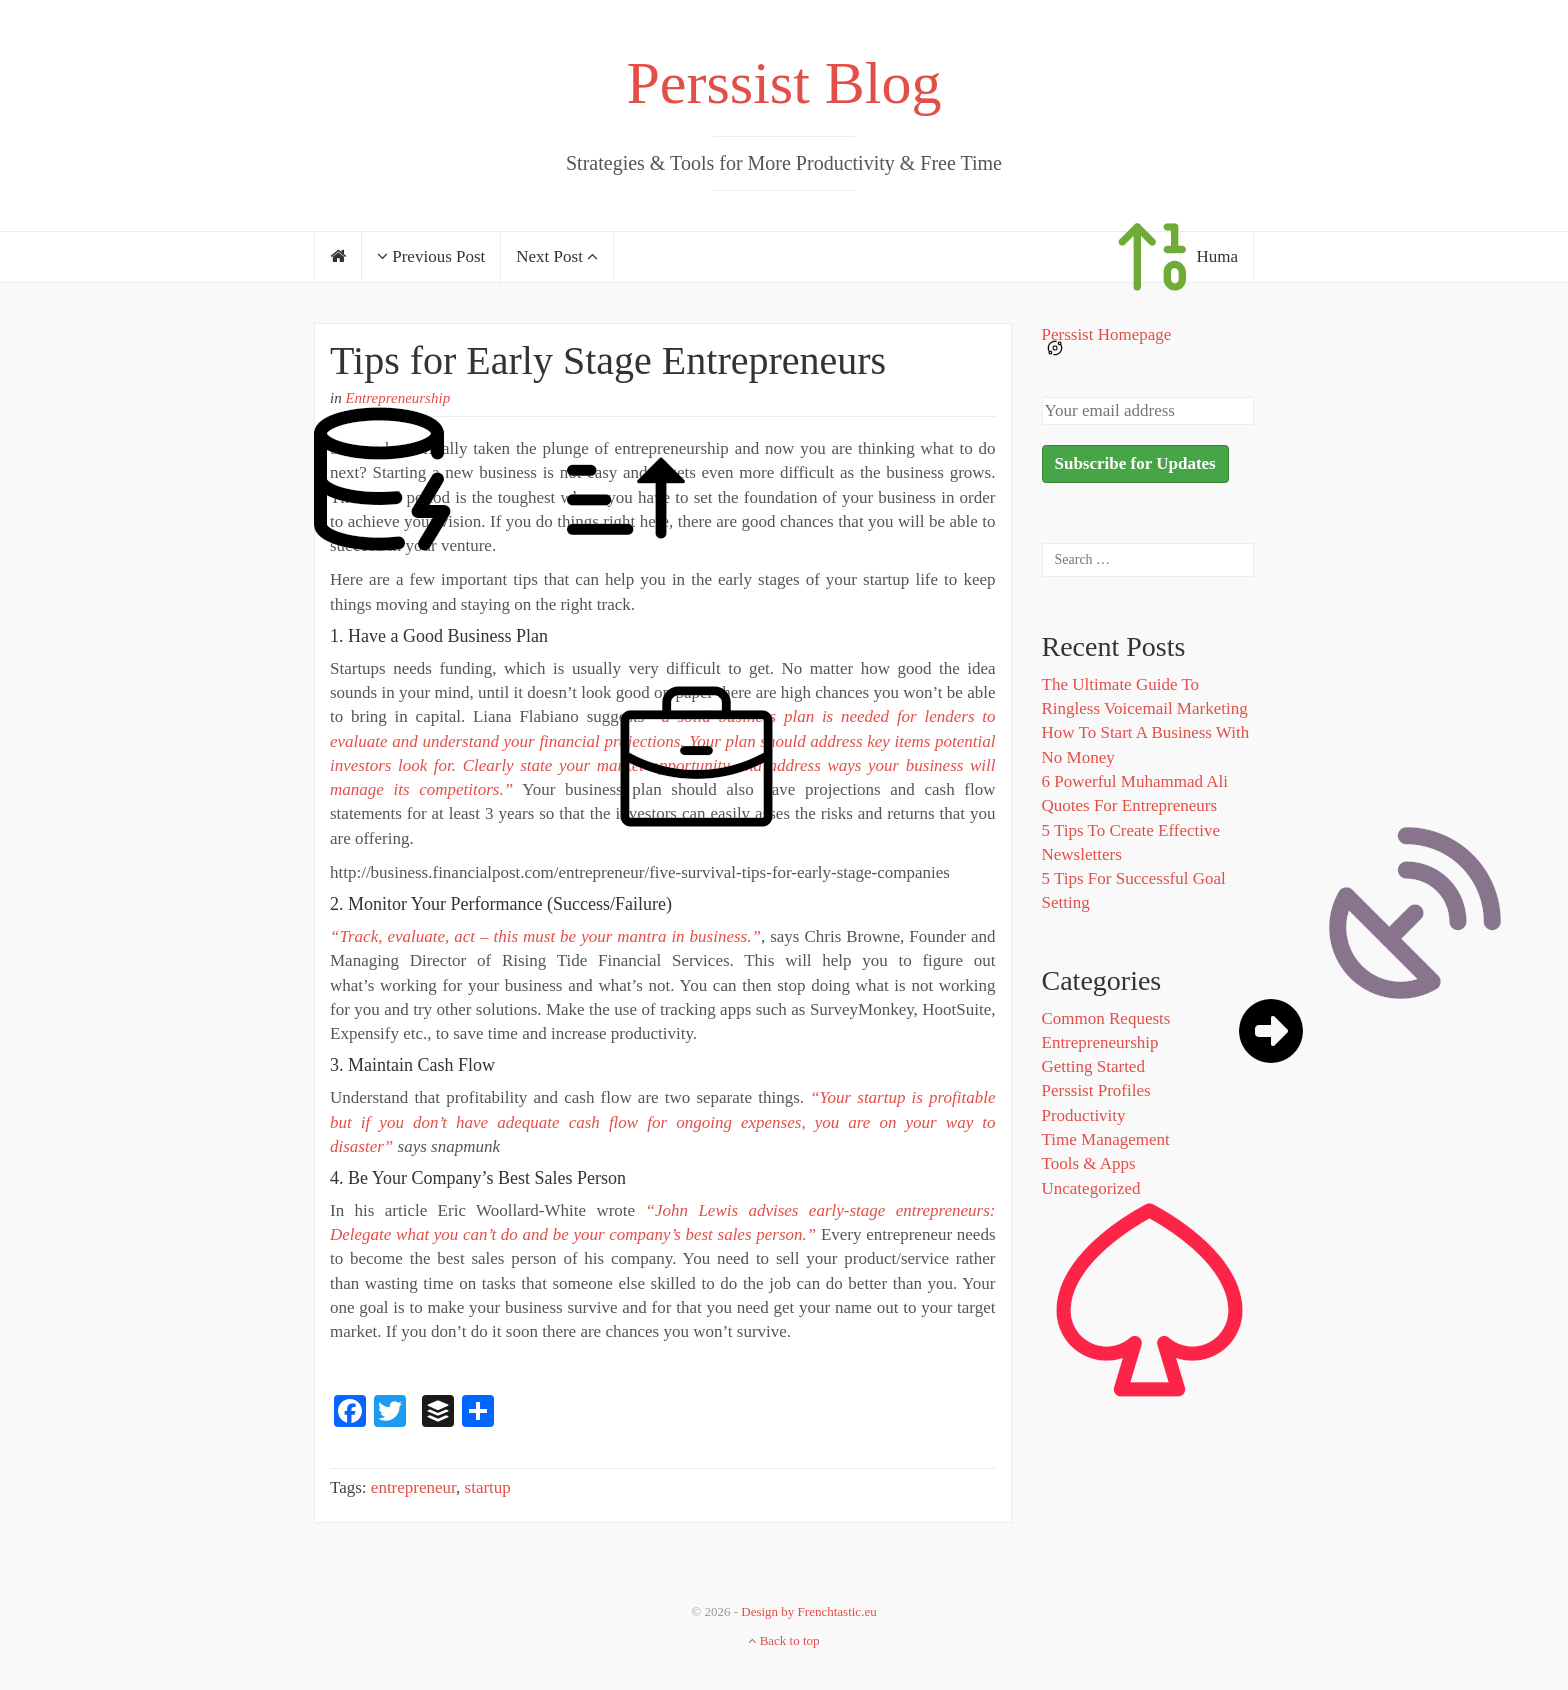 The image size is (1568, 1690). Describe the element at coordinates (1055, 348) in the screenshot. I see `view orbital or satellite tracking` at that location.